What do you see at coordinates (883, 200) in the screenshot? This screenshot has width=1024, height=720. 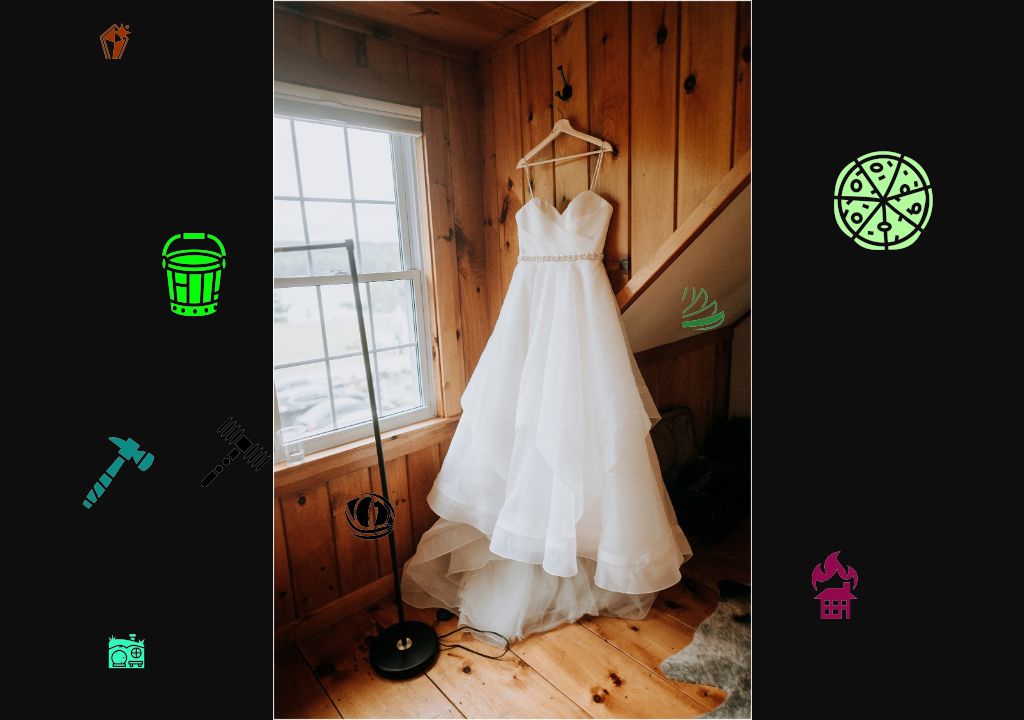 I see `food or restaurant category in a game menu` at bounding box center [883, 200].